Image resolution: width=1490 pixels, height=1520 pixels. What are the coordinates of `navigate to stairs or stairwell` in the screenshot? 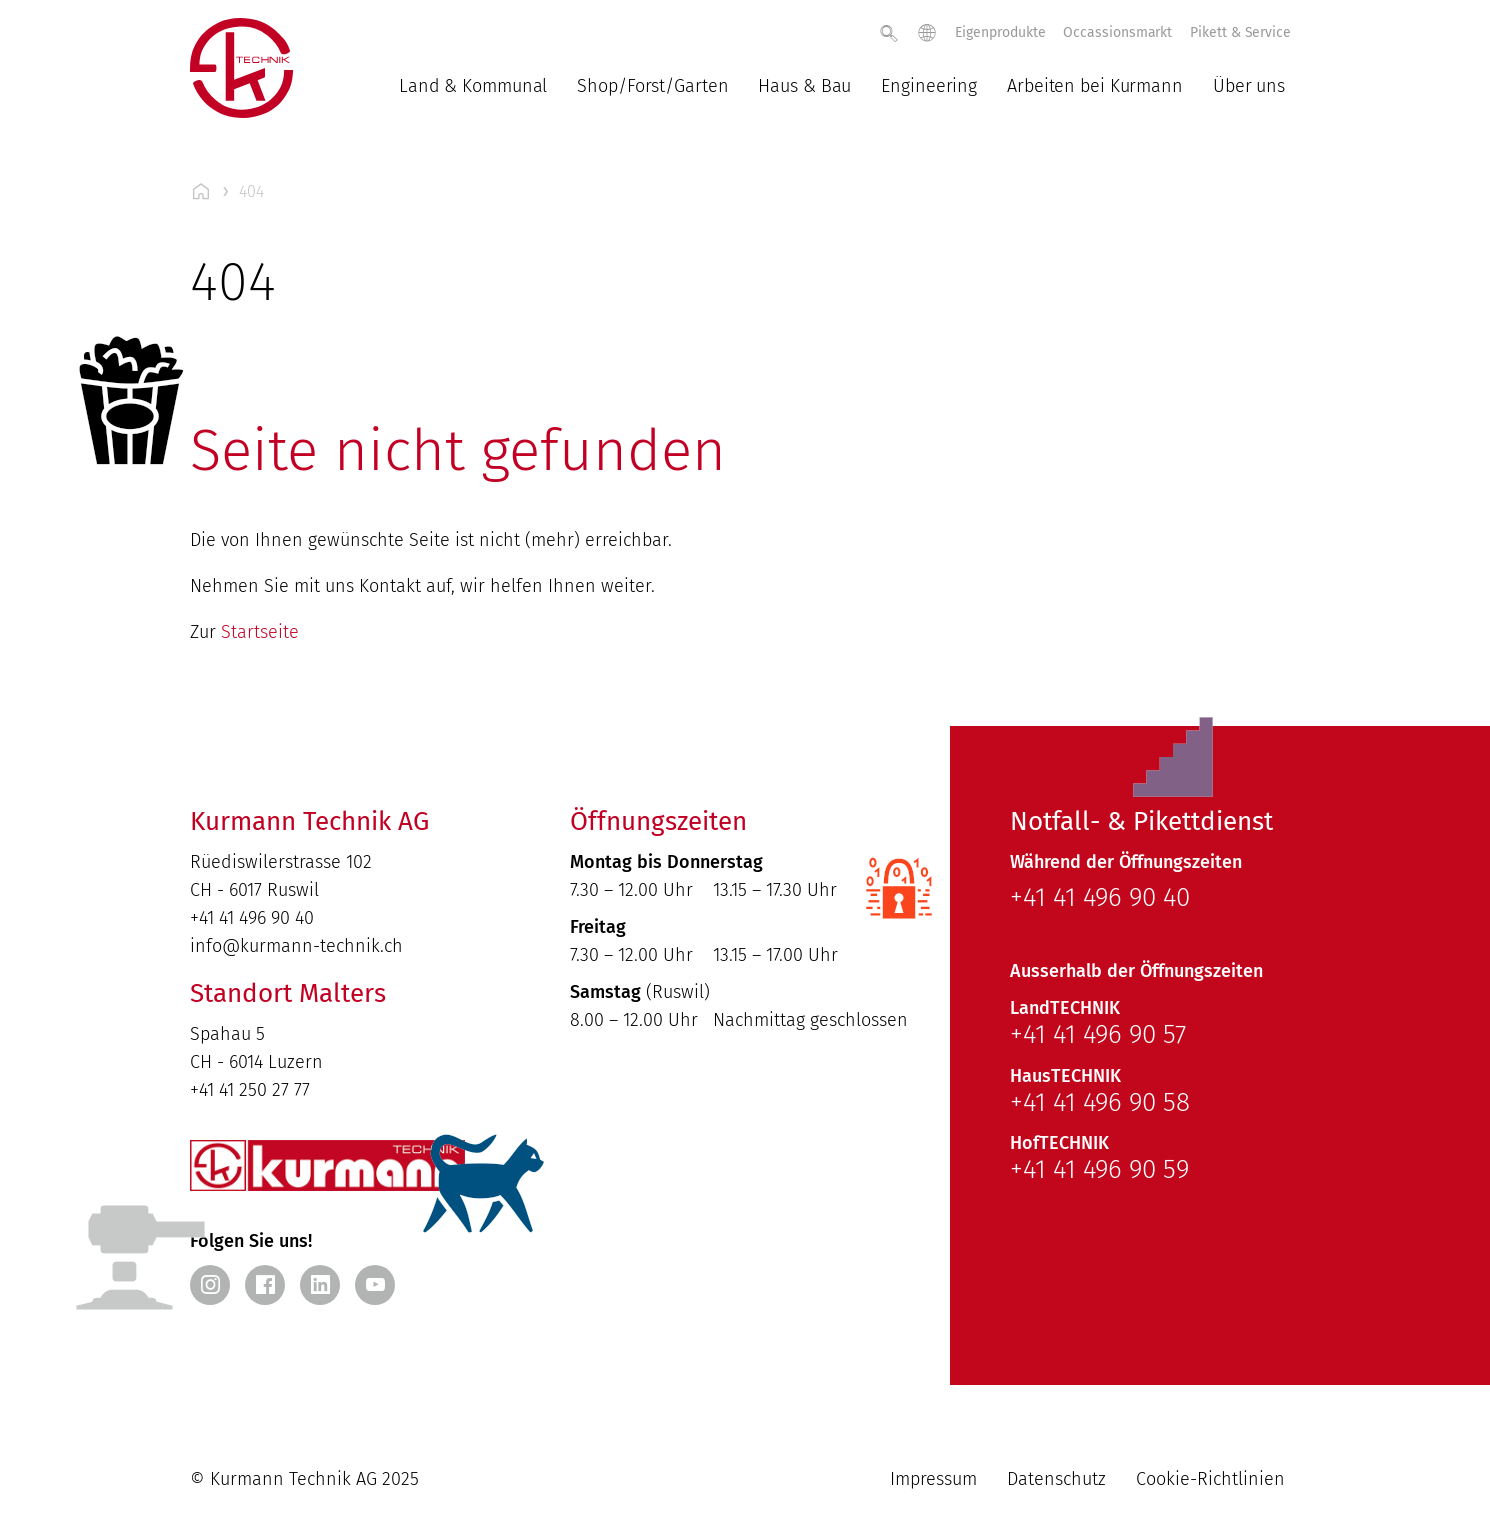 It's located at (1173, 757).